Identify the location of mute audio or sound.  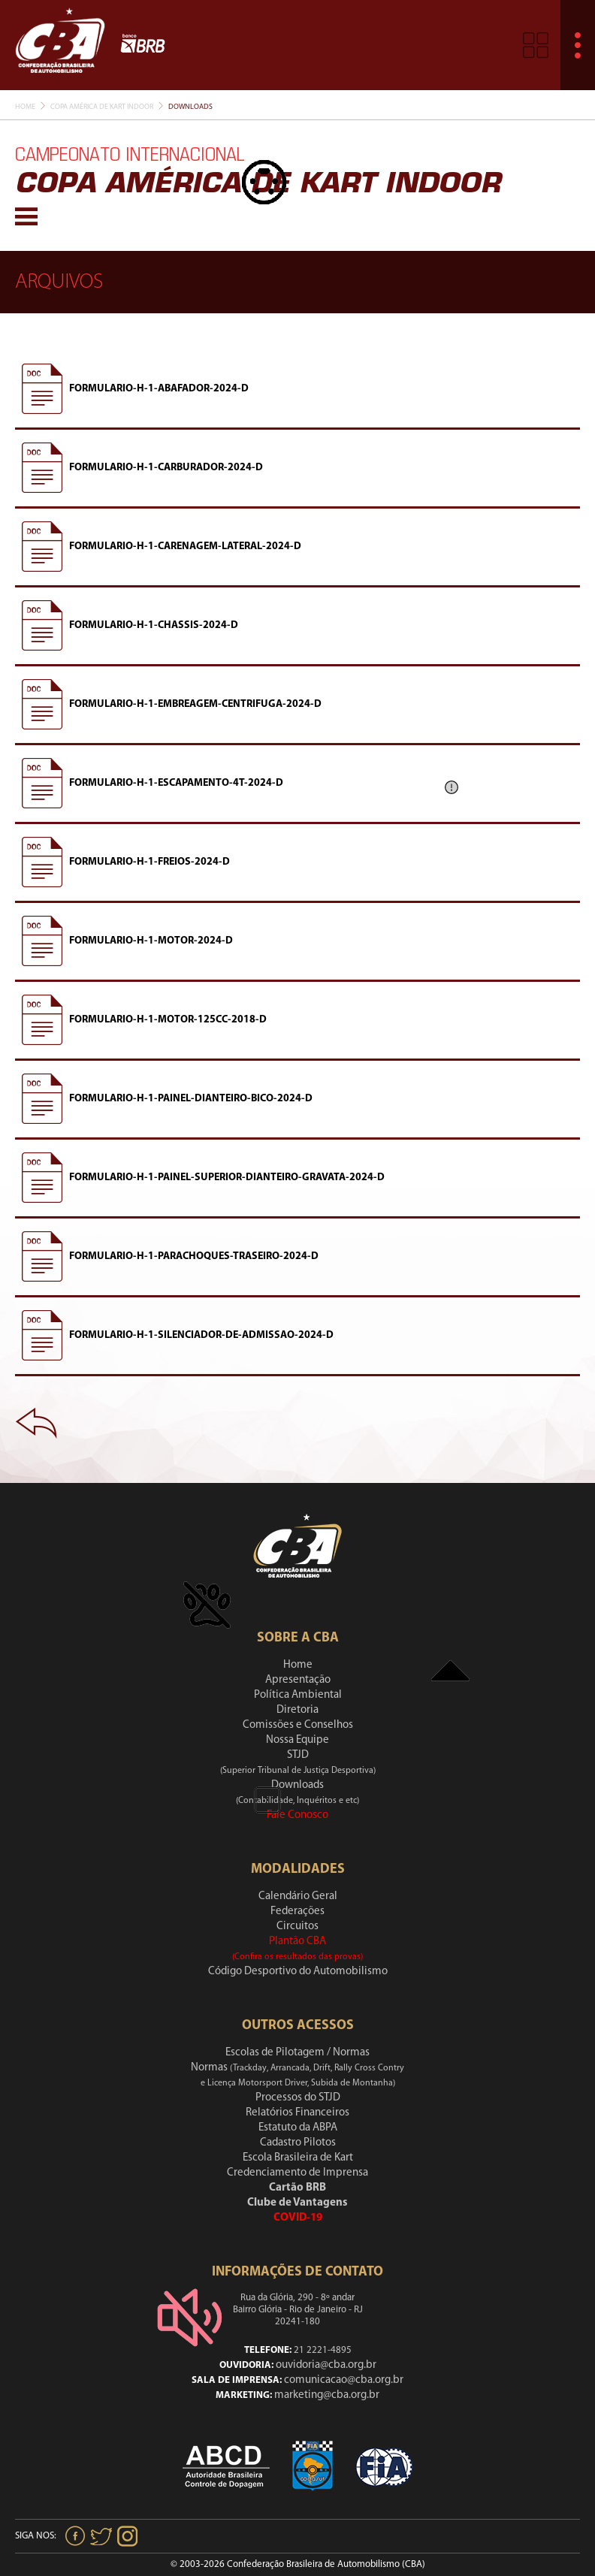
(189, 2318).